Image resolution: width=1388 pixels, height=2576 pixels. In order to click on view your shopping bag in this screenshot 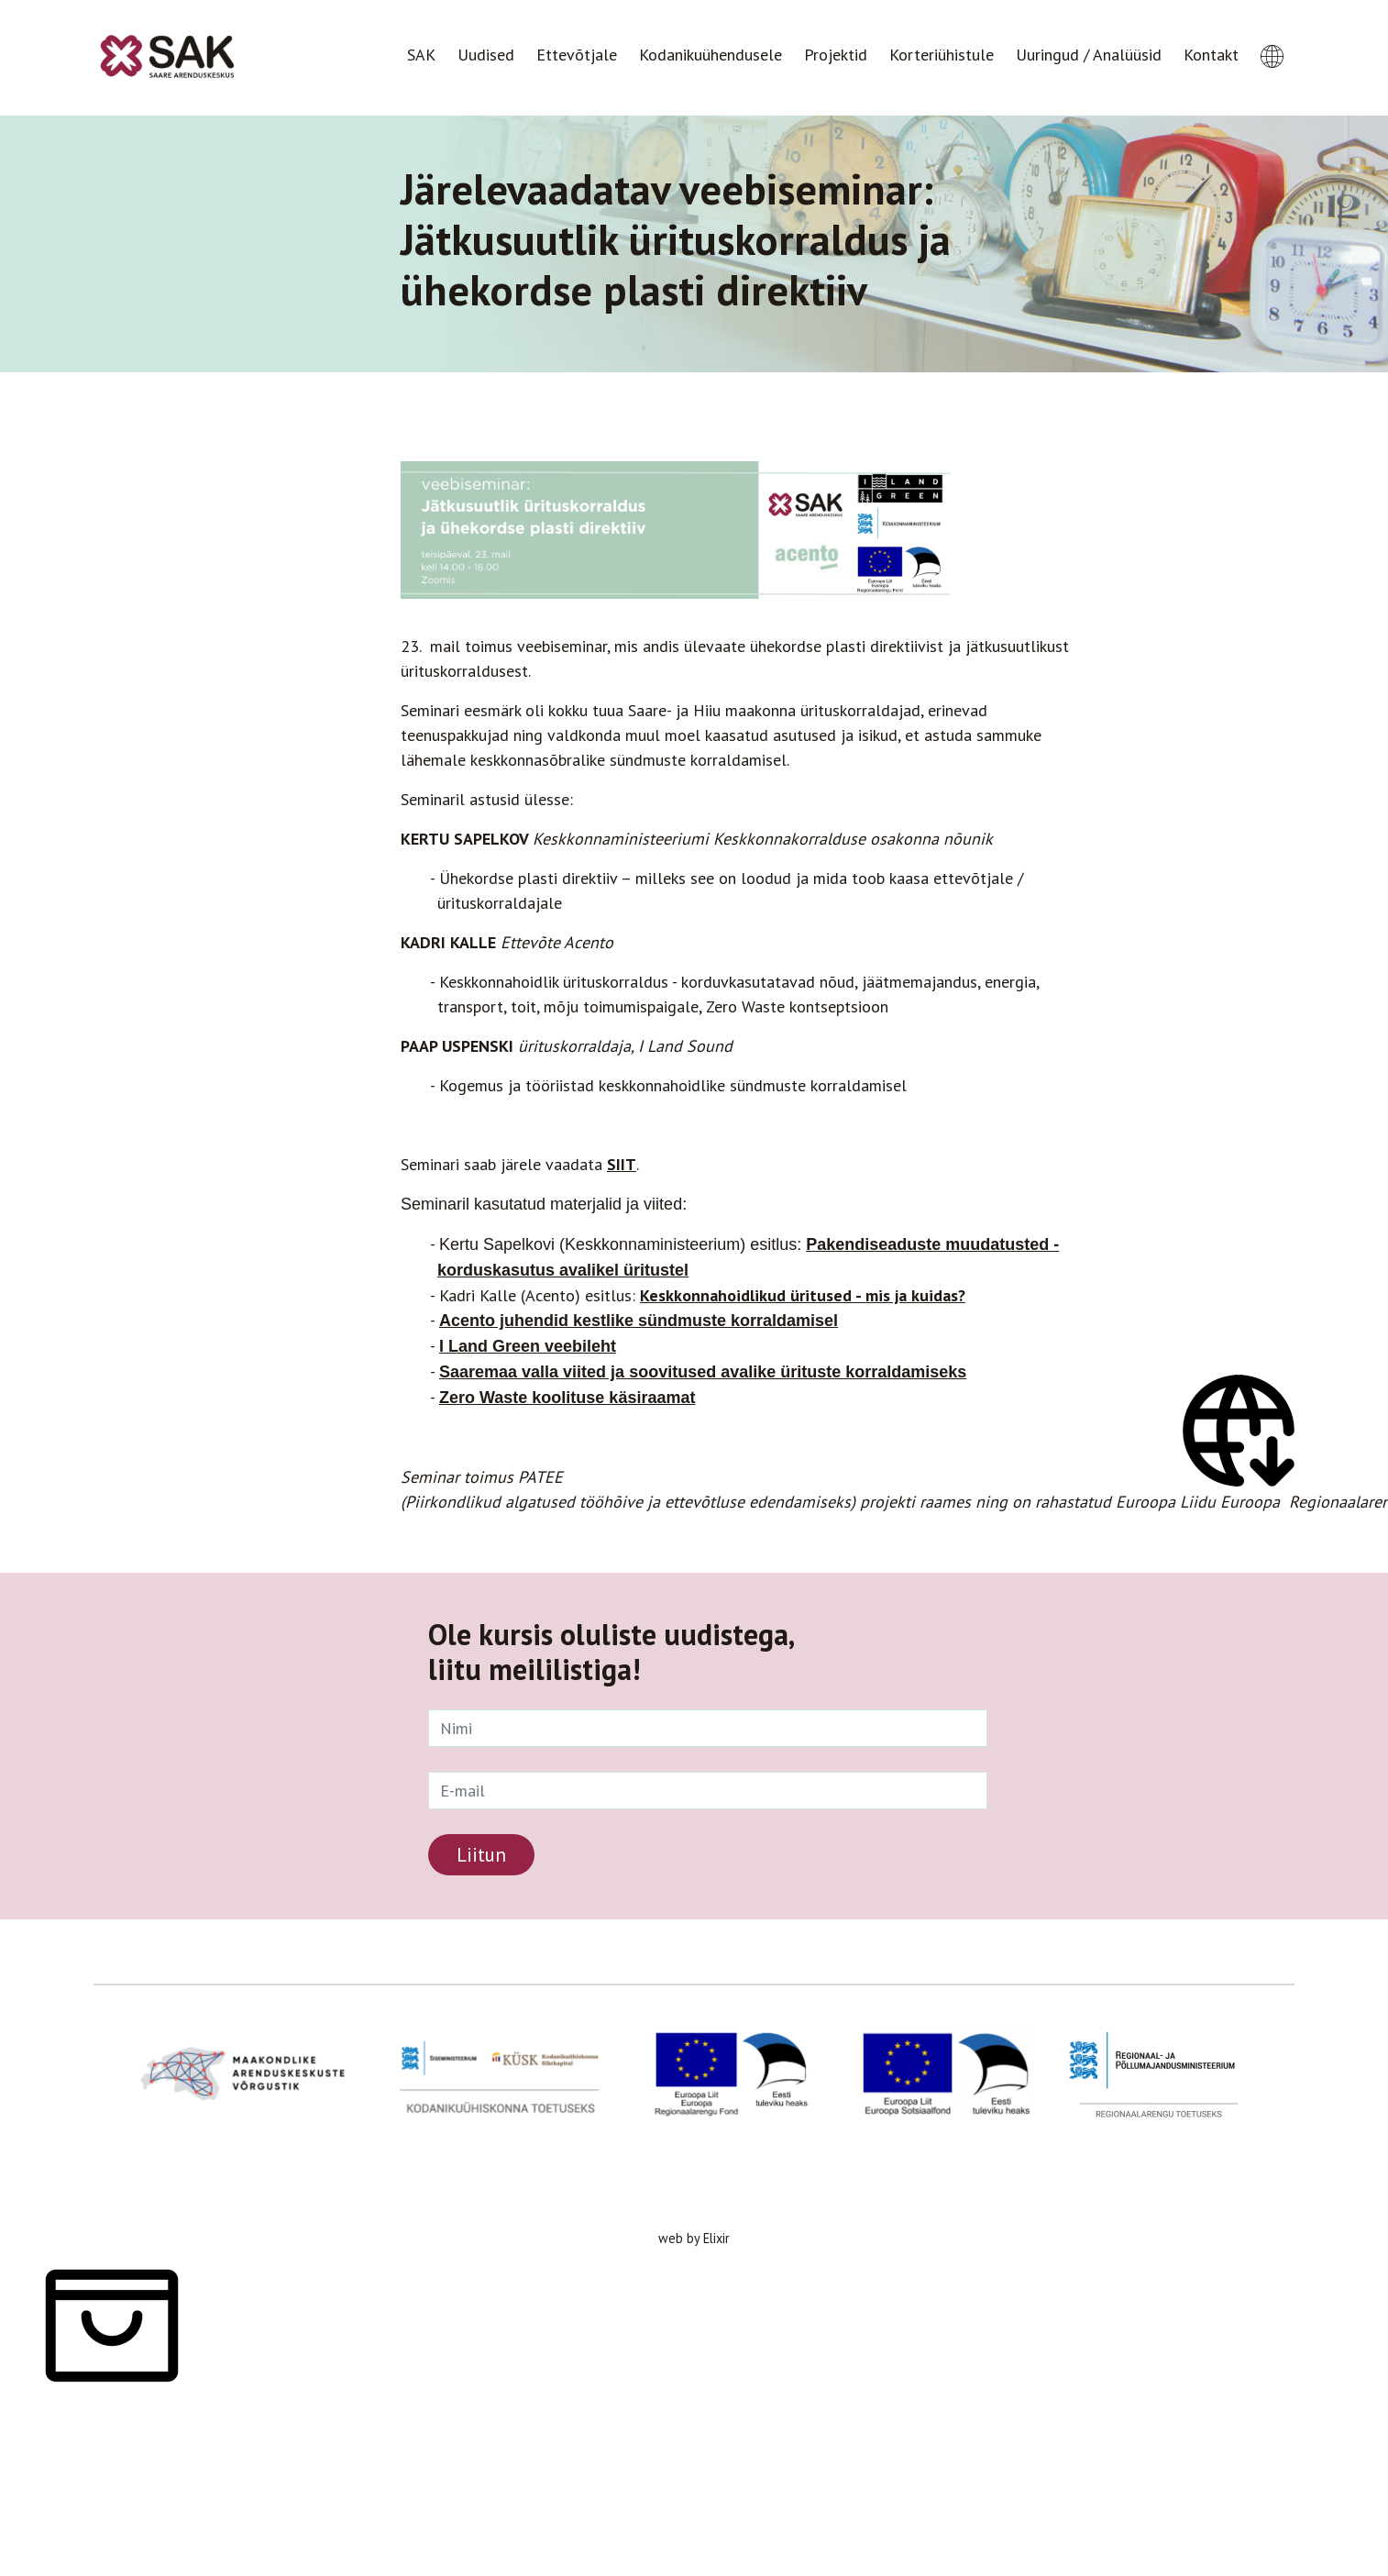, I will do `click(112, 2326)`.